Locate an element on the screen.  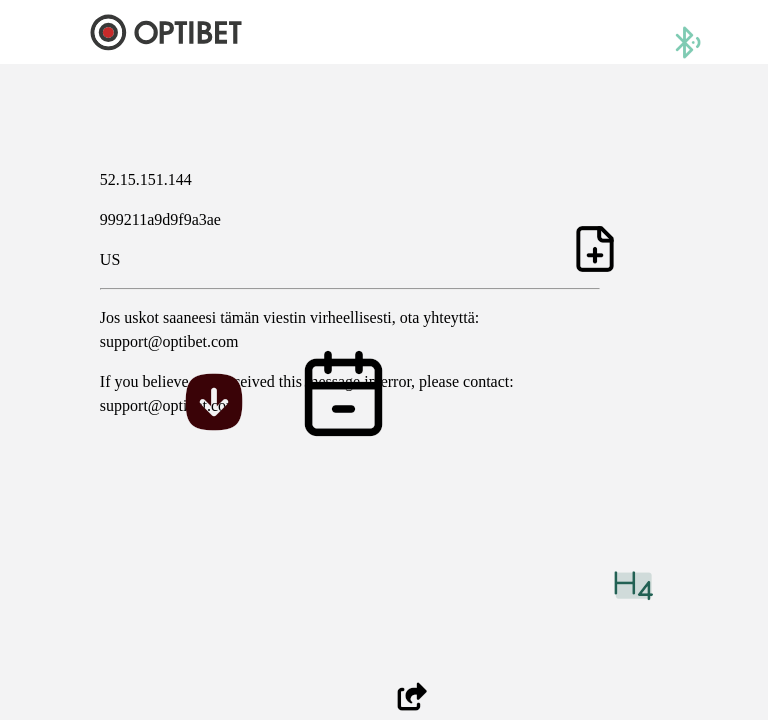
format text as heading level 4 is located at coordinates (631, 585).